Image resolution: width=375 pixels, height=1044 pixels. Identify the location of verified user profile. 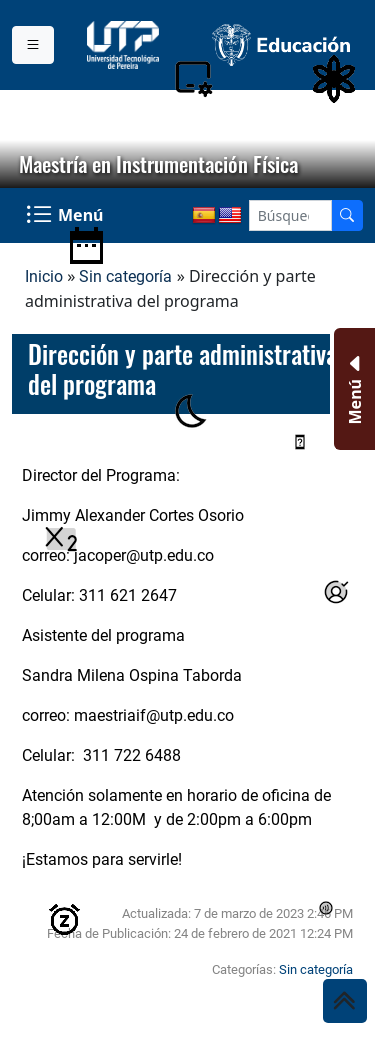
(336, 592).